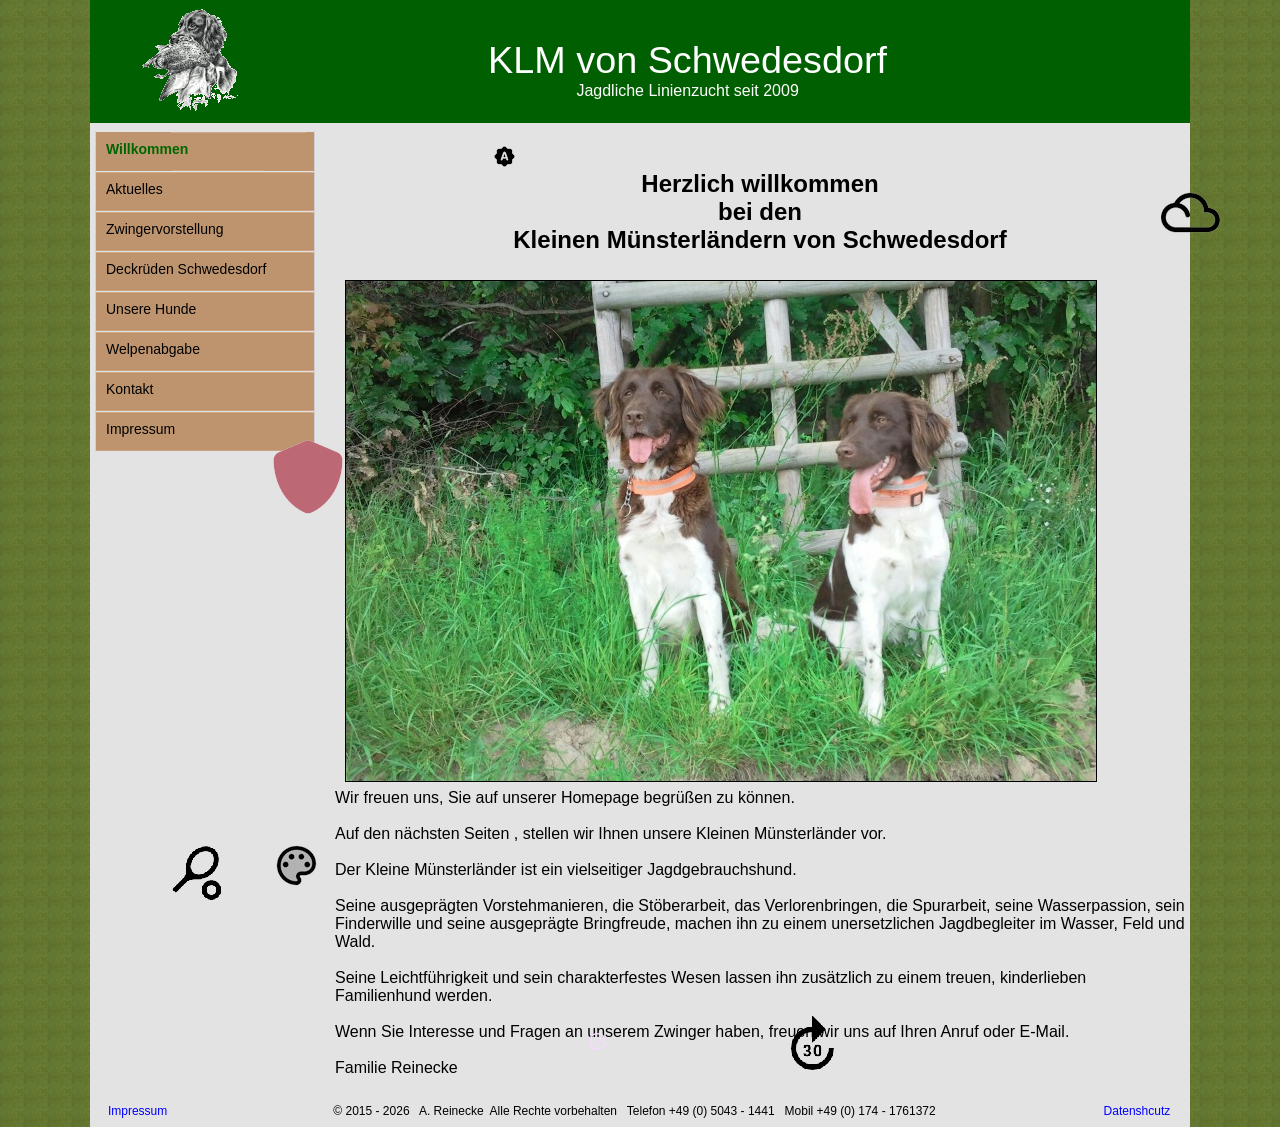  I want to click on indicates a verified status or checkmark alternative, so click(597, 1041).